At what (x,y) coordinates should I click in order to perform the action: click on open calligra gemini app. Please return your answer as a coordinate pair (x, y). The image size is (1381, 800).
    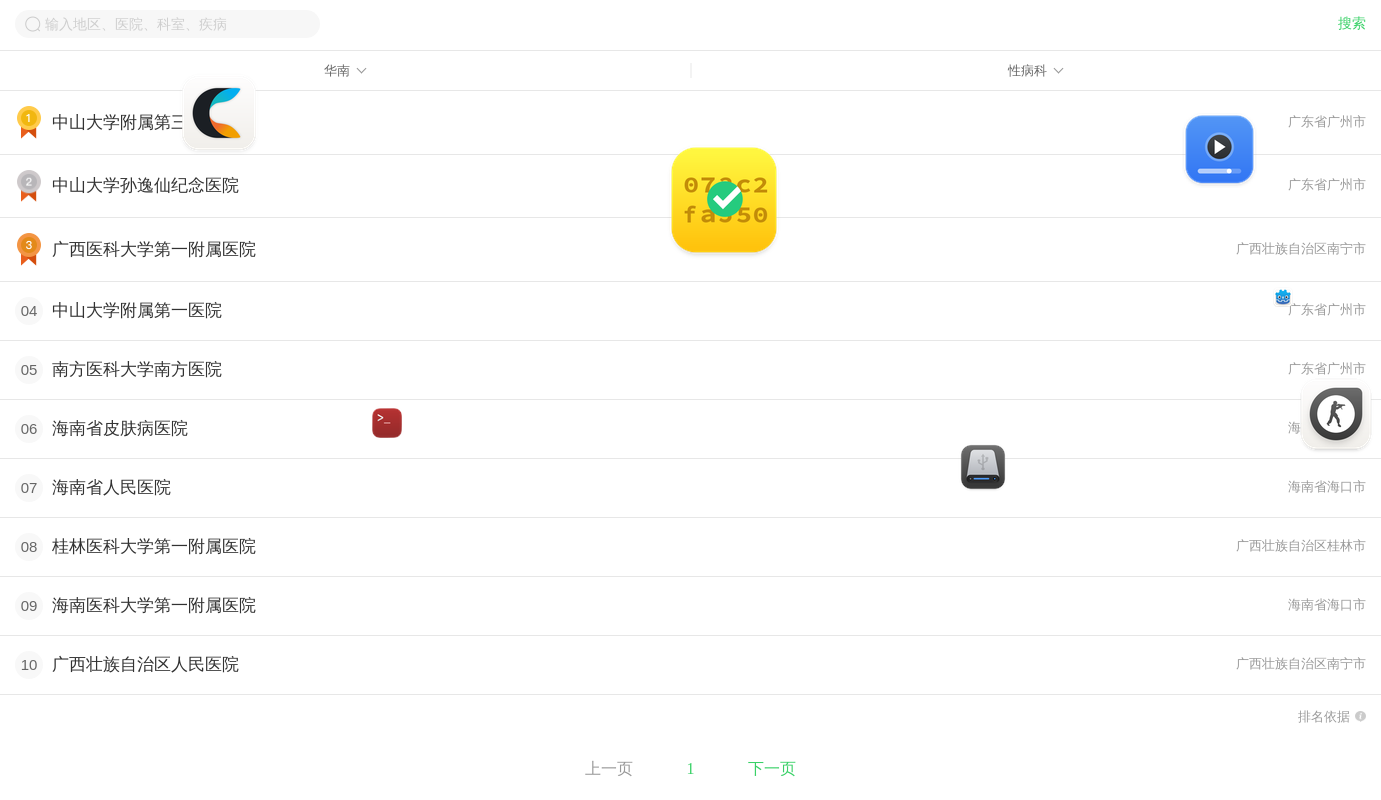
    Looking at the image, I should click on (219, 113).